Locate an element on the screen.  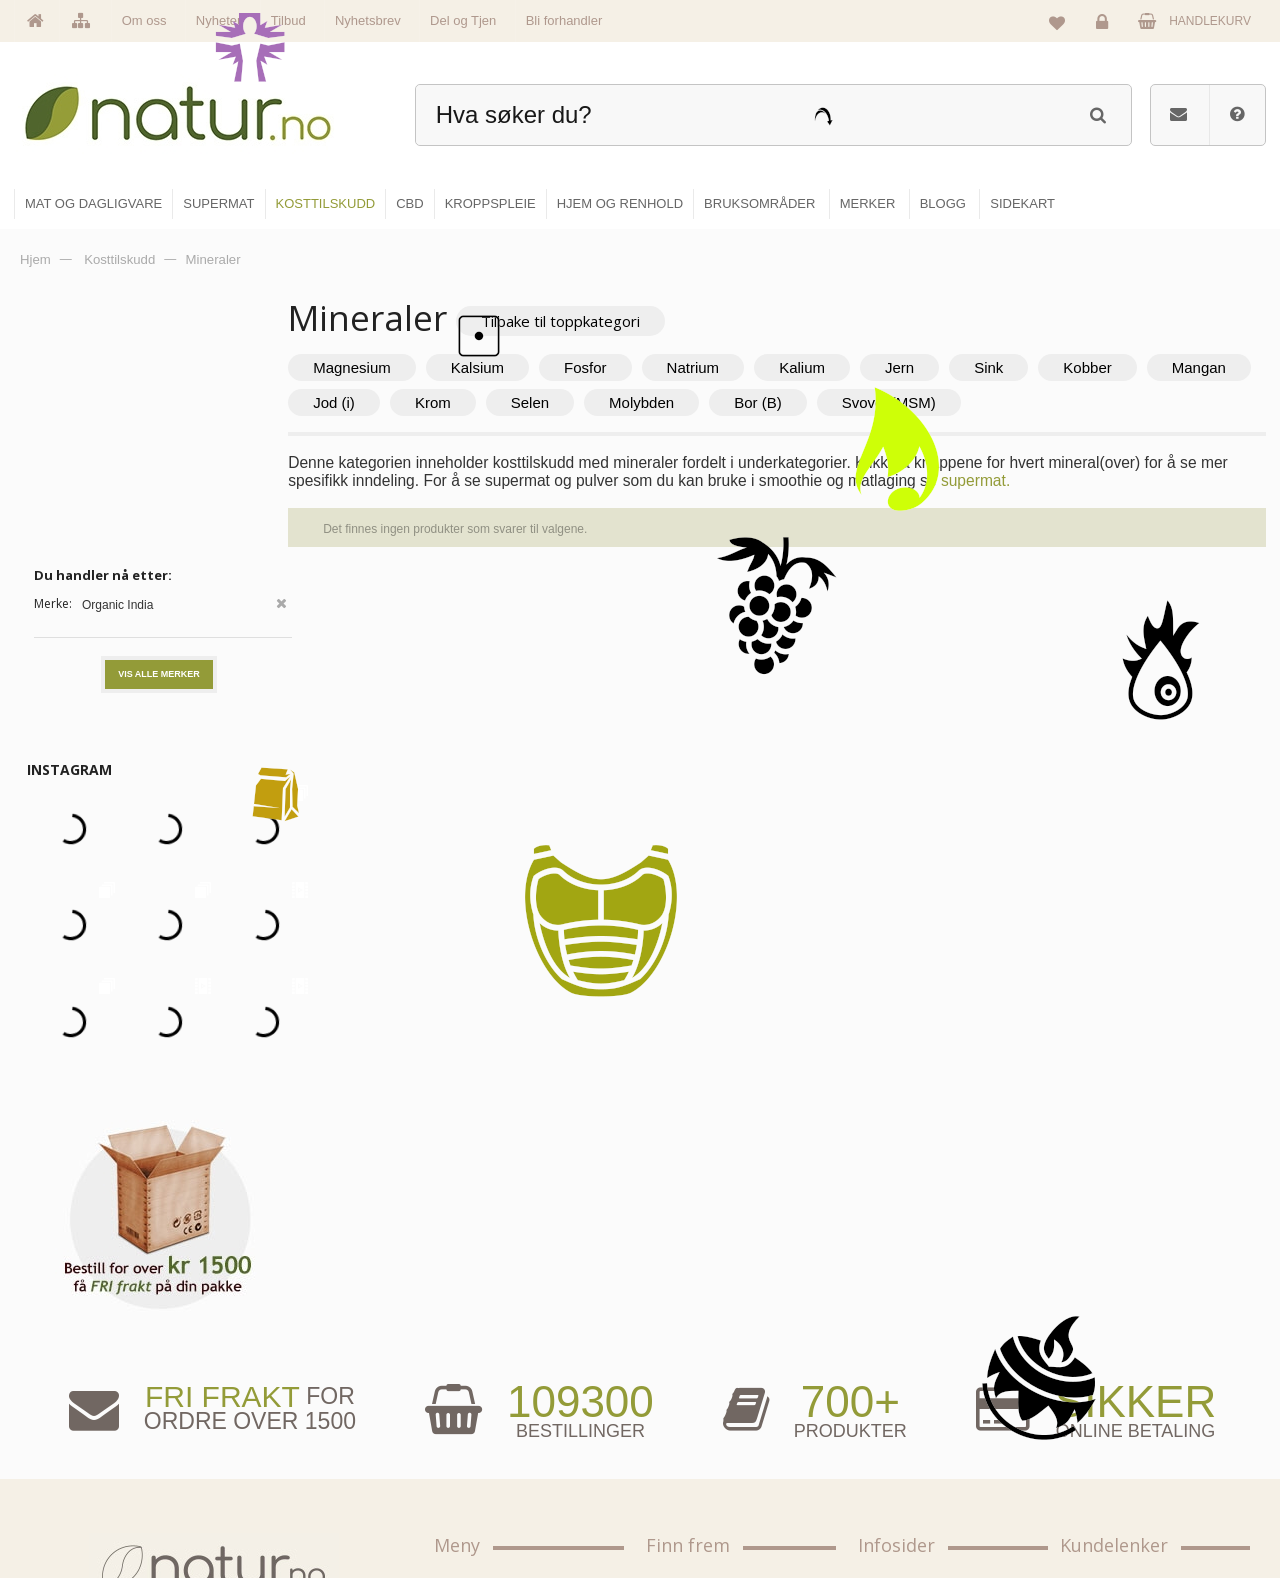
select saiyan armor or battle suit equipment is located at coordinates (601, 918).